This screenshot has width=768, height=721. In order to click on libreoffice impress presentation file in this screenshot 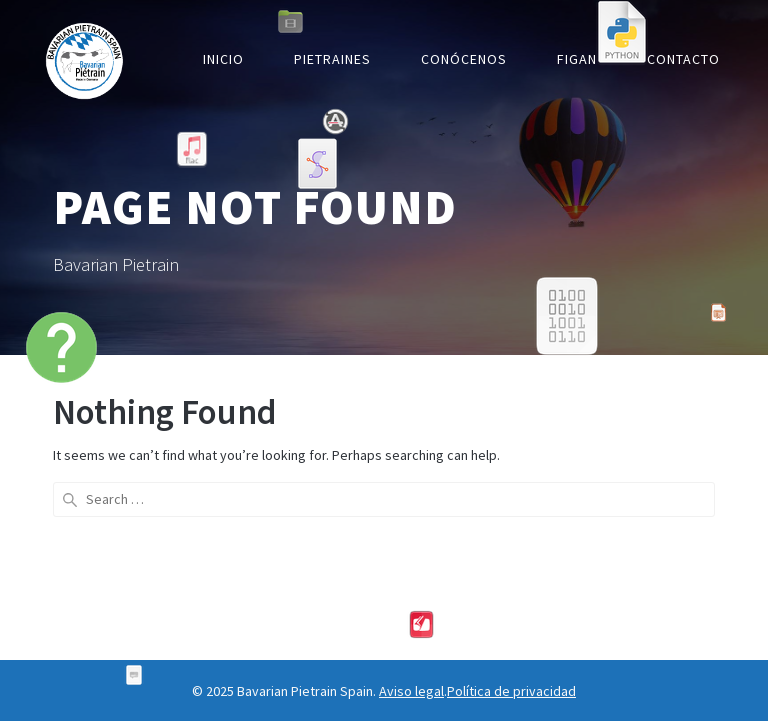, I will do `click(718, 312)`.